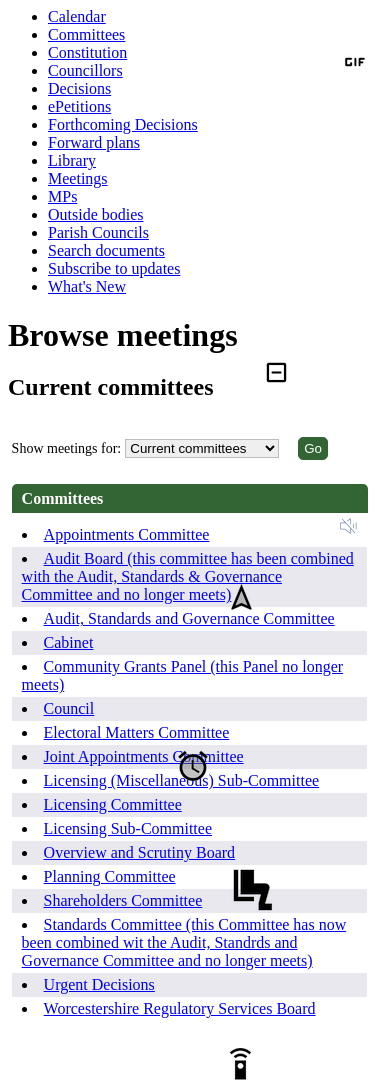 Image resolution: width=375 pixels, height=1092 pixels. Describe the element at coordinates (276, 372) in the screenshot. I see `remove or delete an item` at that location.